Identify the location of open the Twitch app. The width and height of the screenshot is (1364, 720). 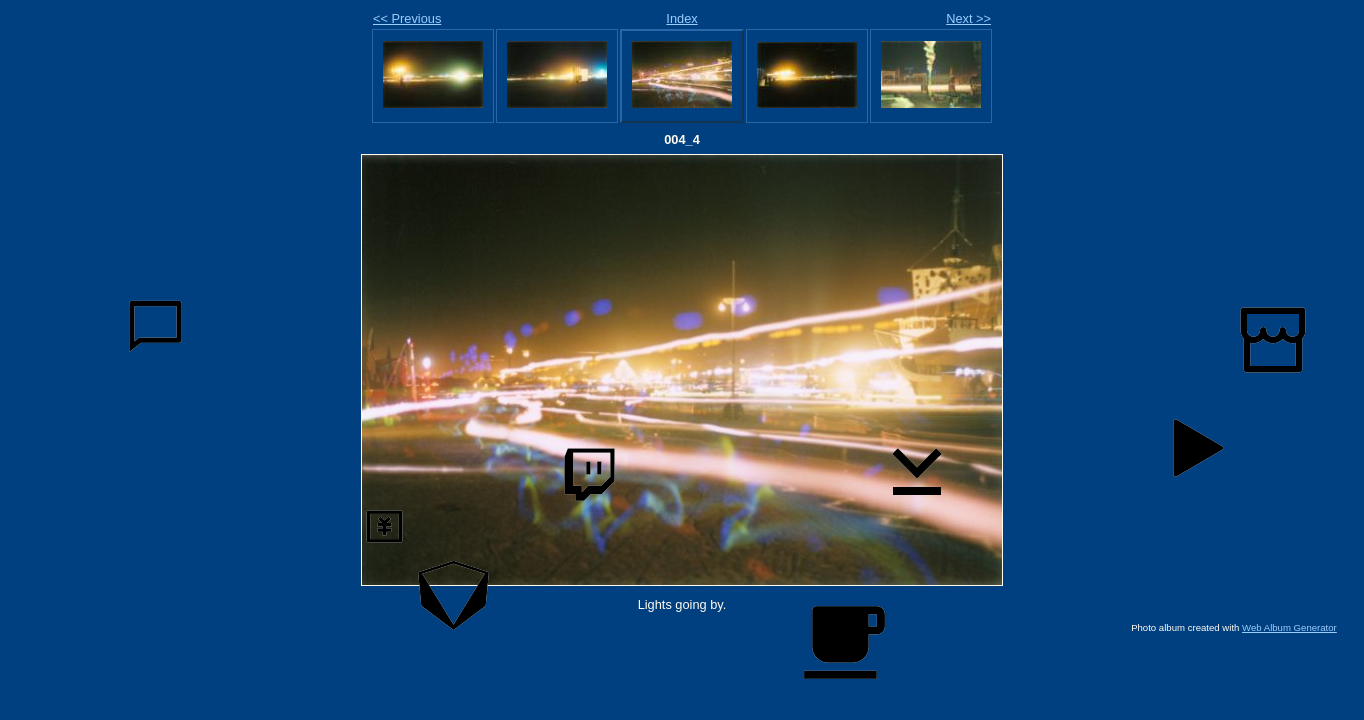
(589, 473).